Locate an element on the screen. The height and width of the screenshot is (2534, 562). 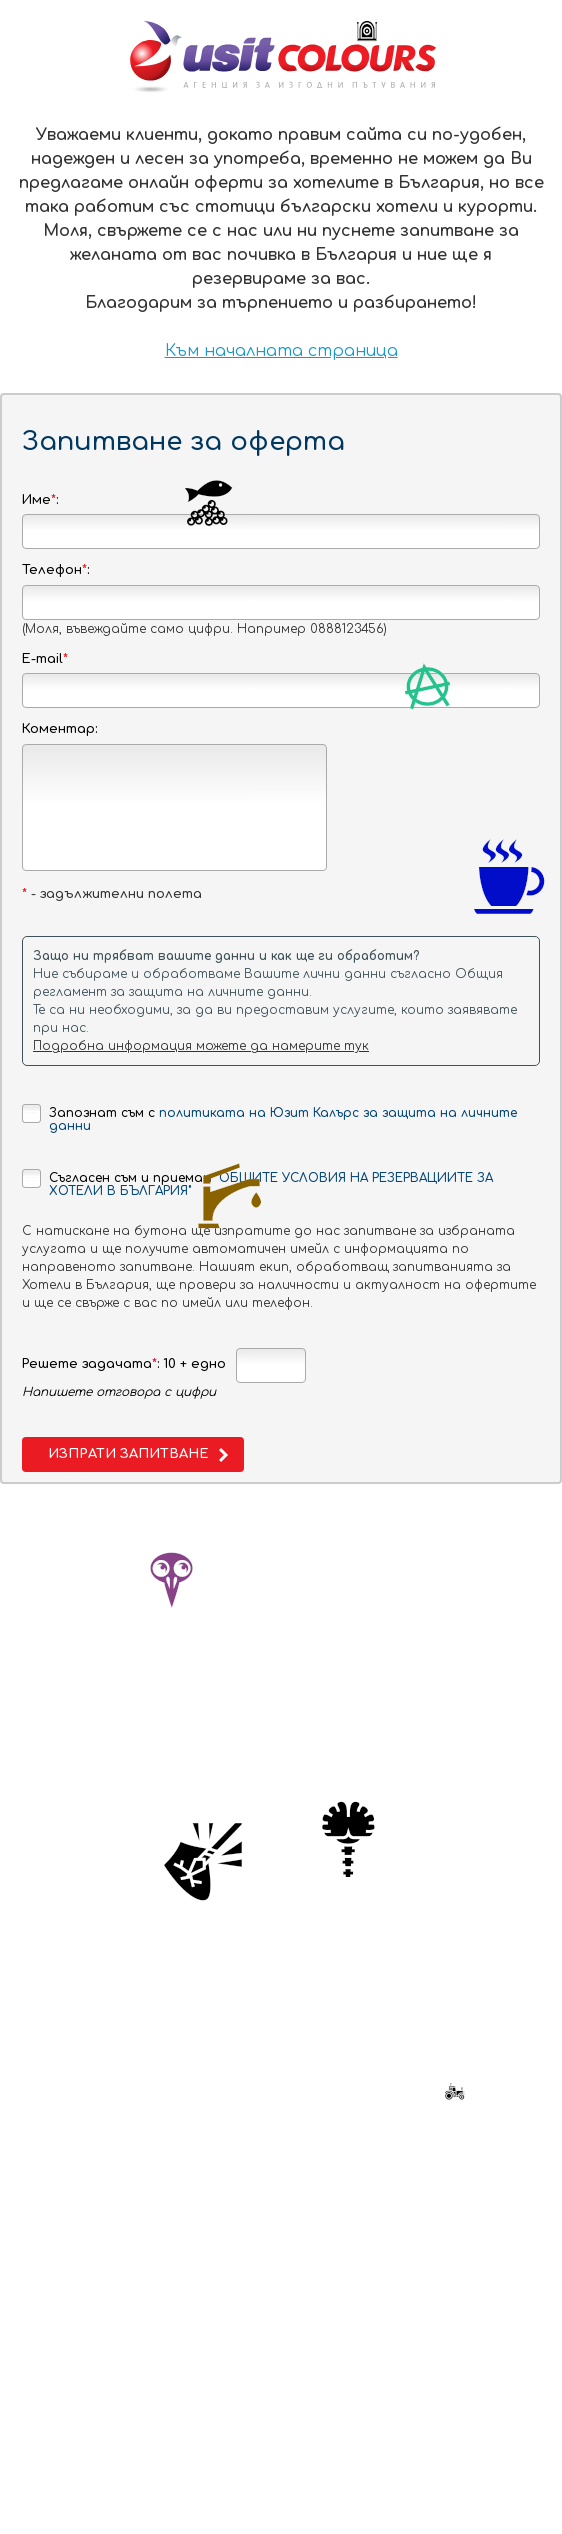
access farming or agricultural features is located at coordinates (454, 2091).